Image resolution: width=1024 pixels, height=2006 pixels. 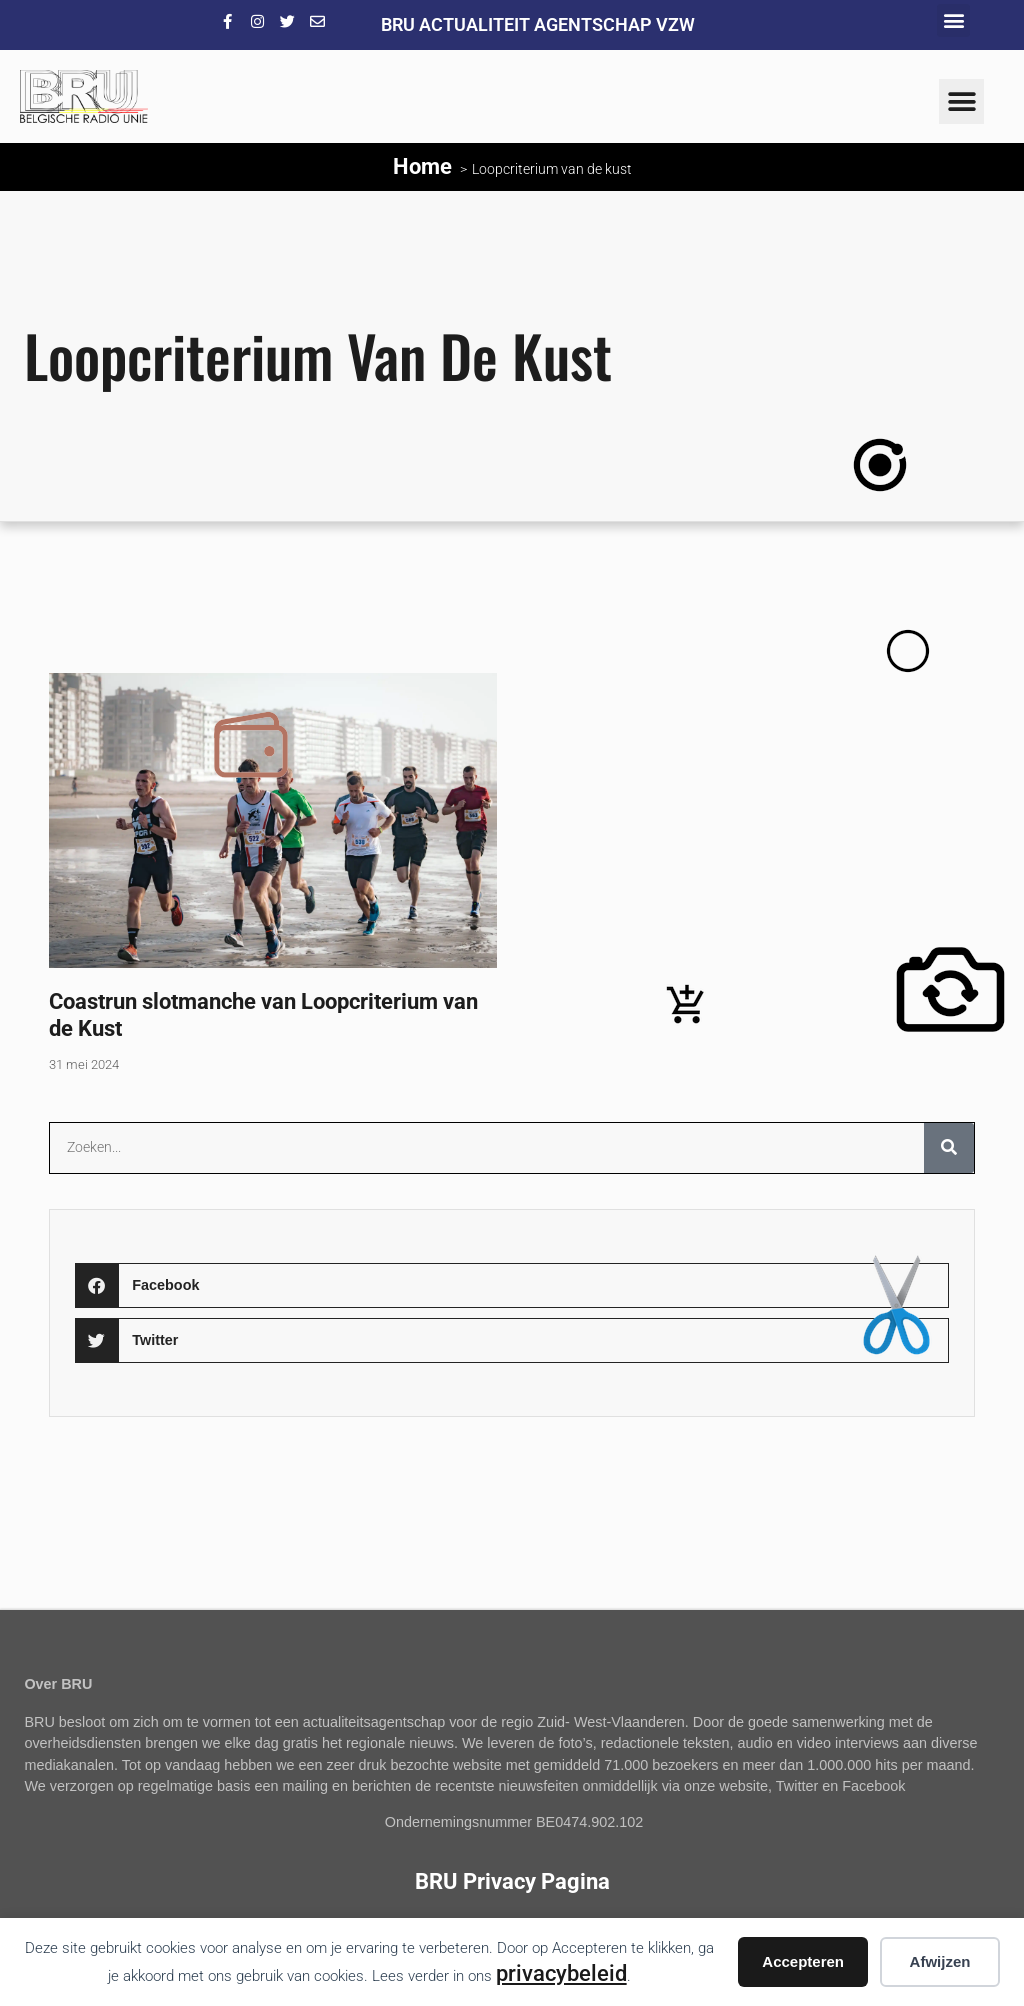 What do you see at coordinates (950, 989) in the screenshot?
I see `switch between front and rear camera` at bounding box center [950, 989].